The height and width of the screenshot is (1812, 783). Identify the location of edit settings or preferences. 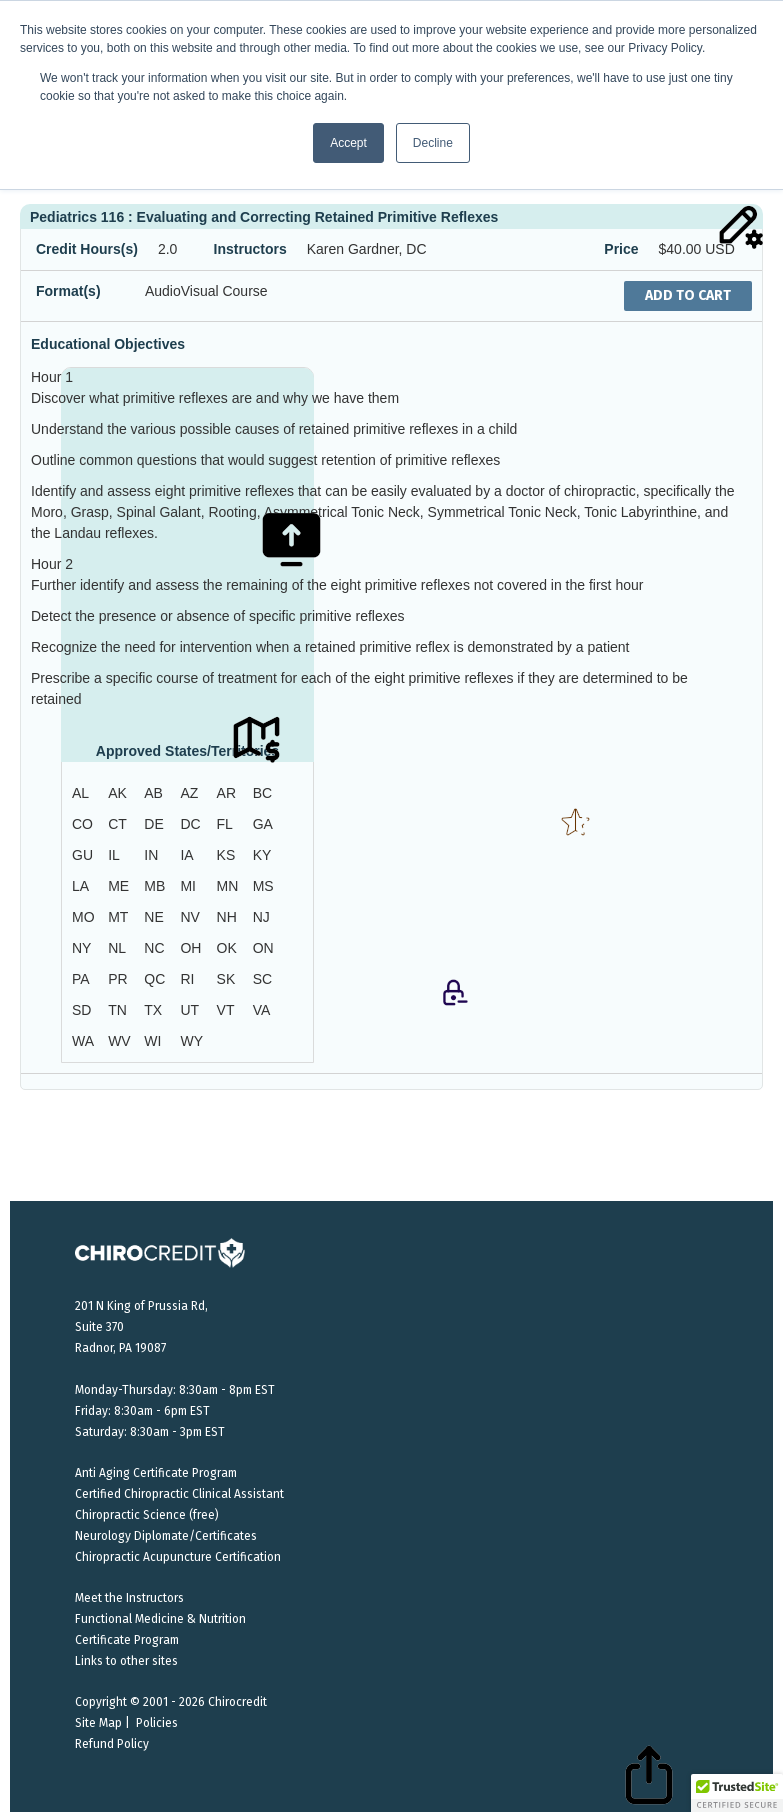
(739, 224).